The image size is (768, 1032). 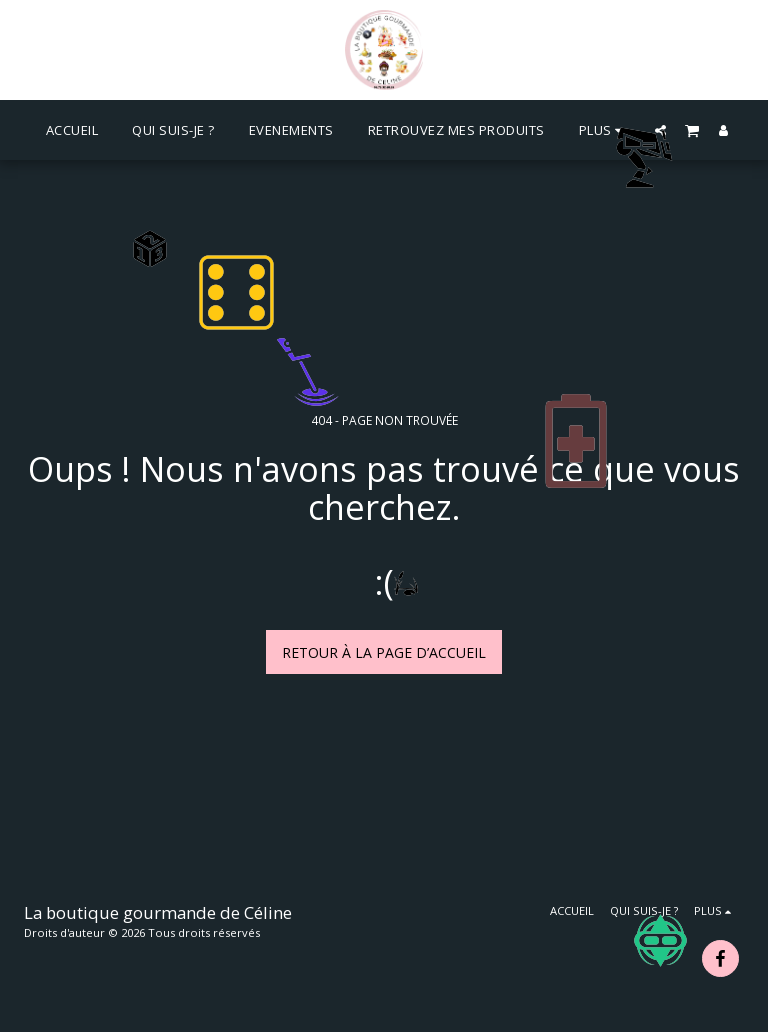 I want to click on indicates swamp or wetland terrain type, so click(x=406, y=583).